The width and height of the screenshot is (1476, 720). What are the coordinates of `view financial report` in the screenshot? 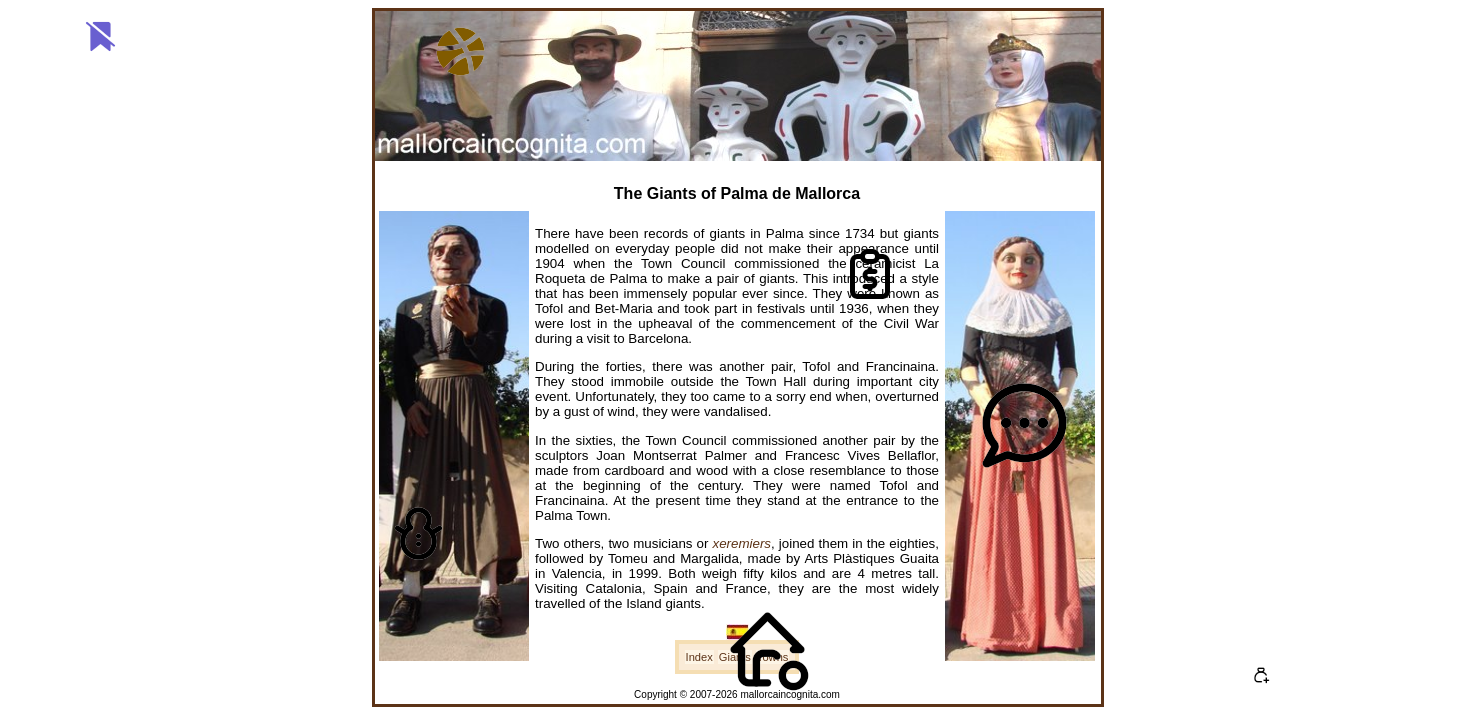 It's located at (870, 274).